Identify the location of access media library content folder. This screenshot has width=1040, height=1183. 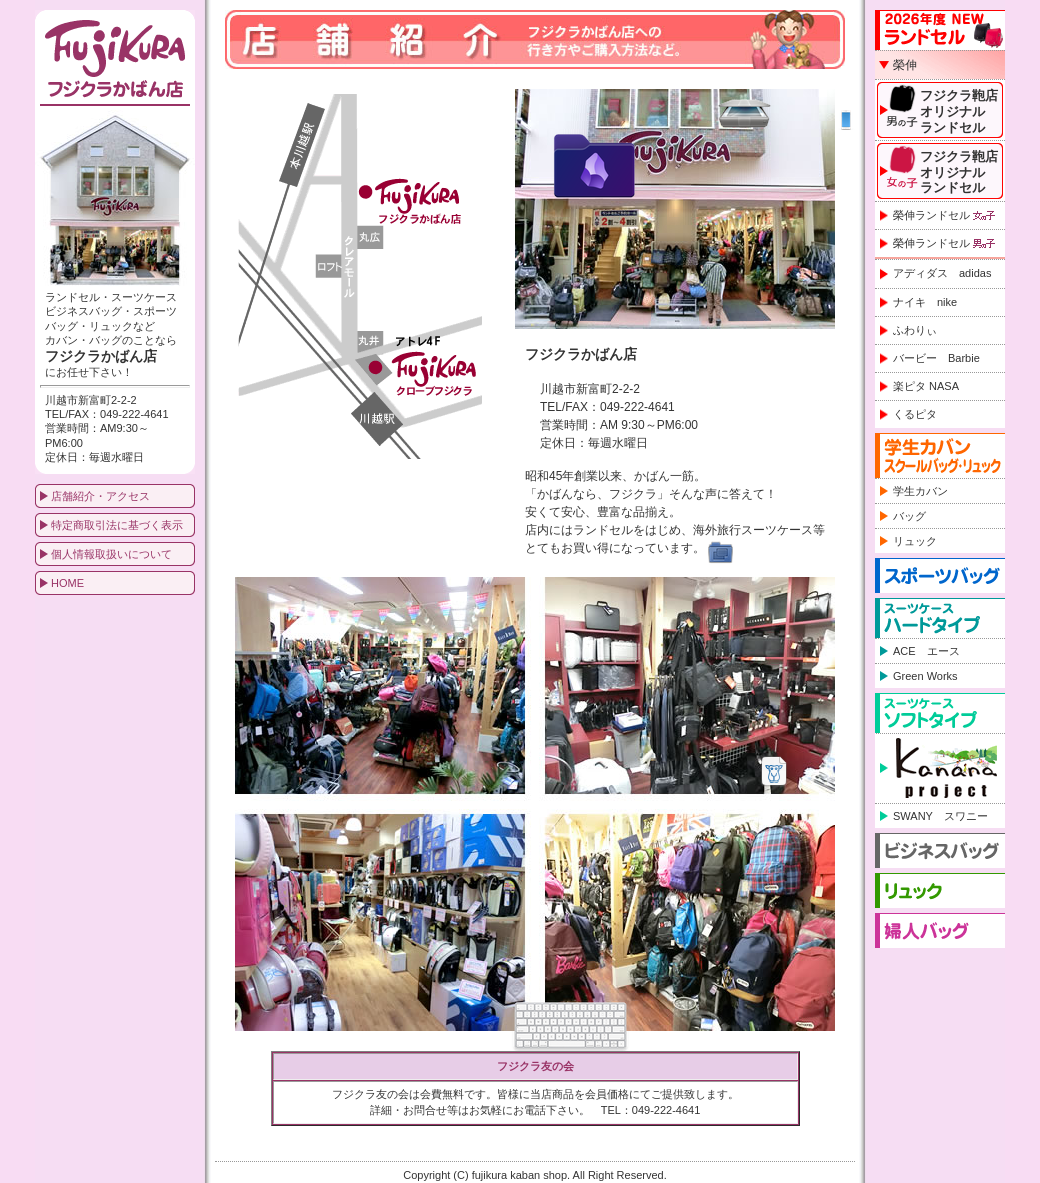
(720, 552).